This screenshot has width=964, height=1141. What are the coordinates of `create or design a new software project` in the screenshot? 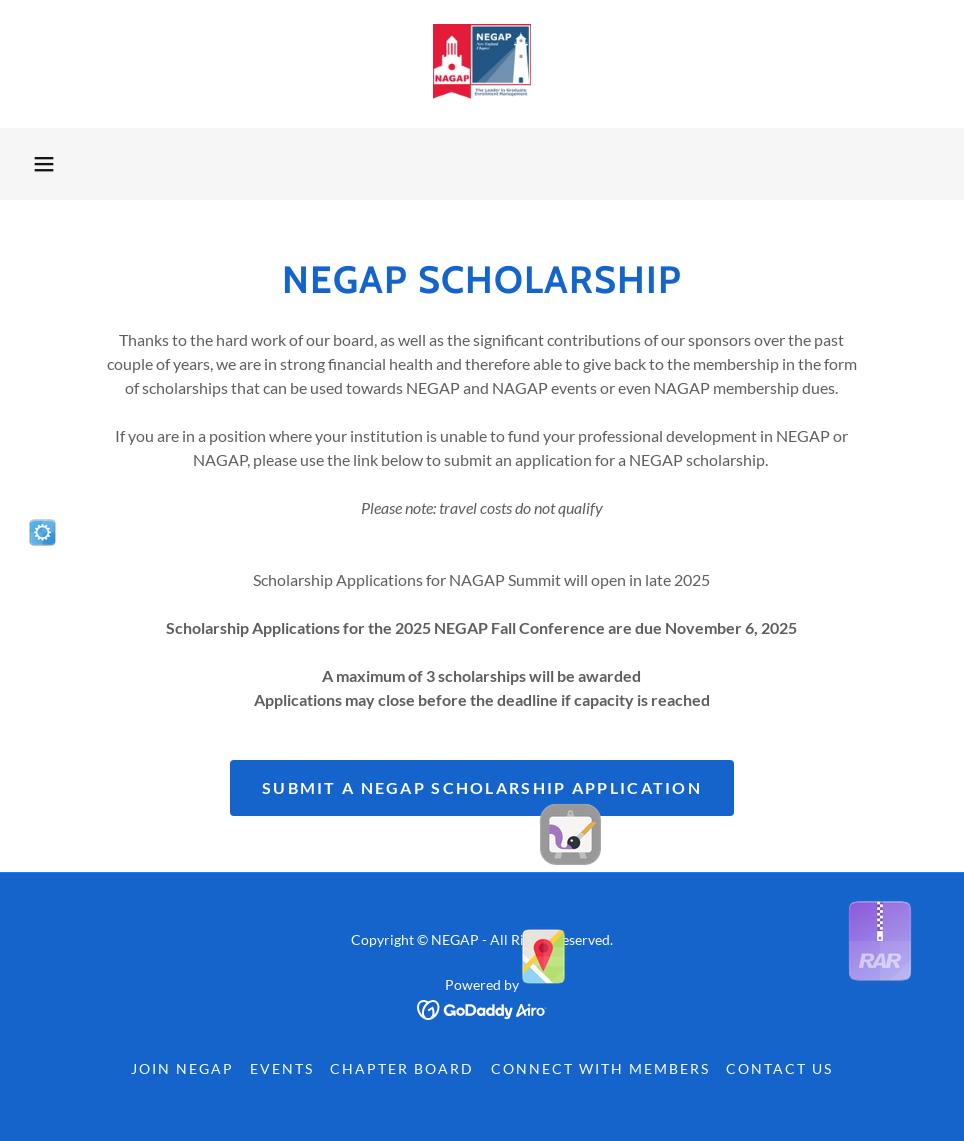 It's located at (570, 834).